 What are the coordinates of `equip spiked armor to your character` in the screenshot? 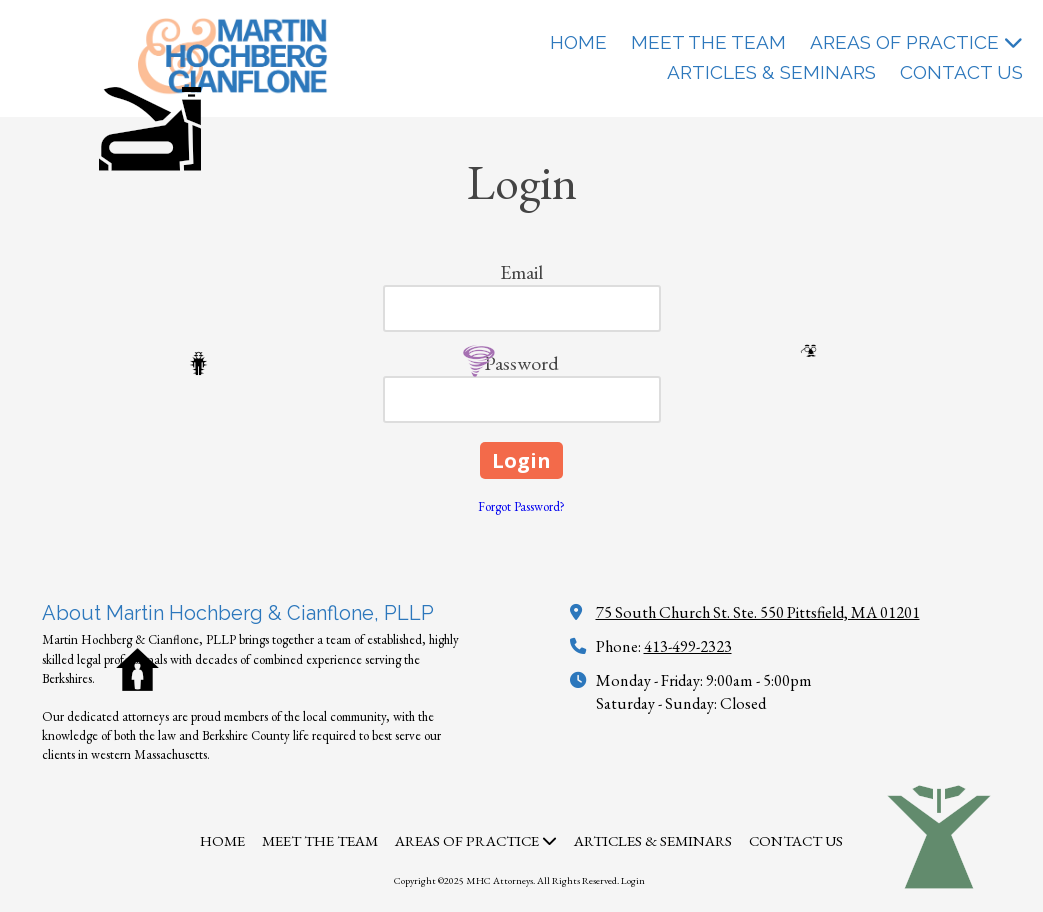 It's located at (198, 363).